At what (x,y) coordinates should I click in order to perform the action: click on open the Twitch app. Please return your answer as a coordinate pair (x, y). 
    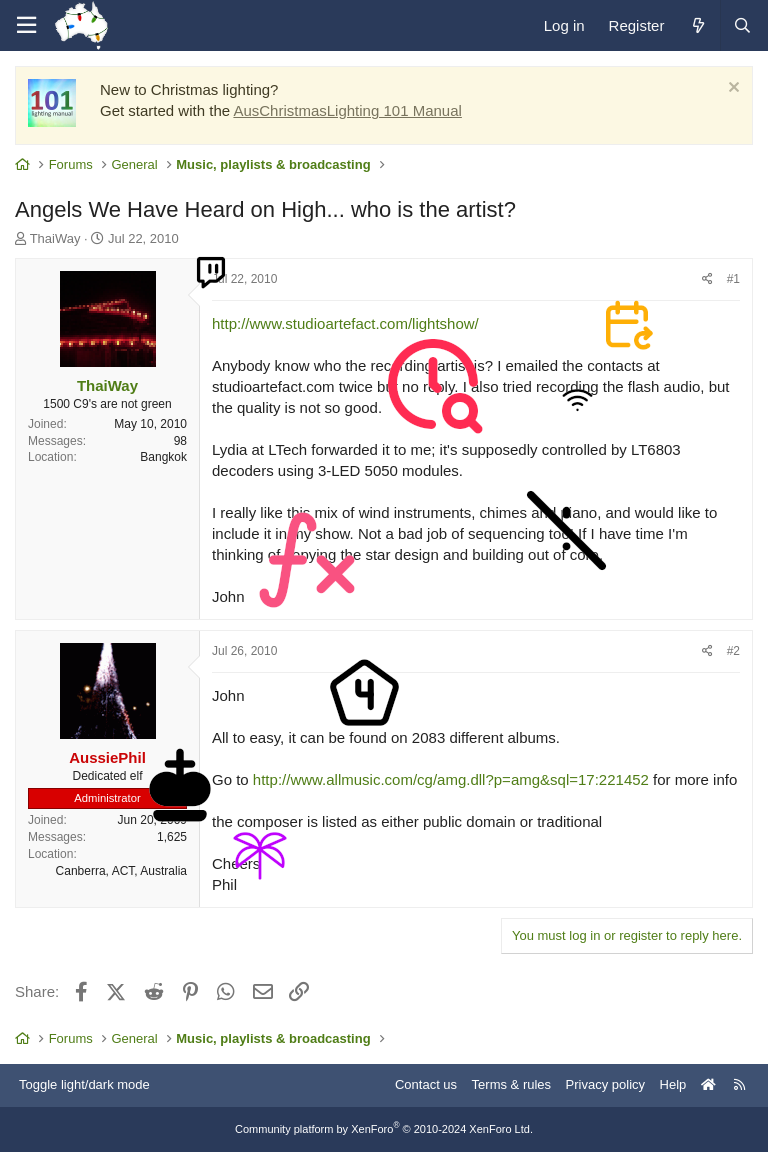
    Looking at the image, I should click on (211, 271).